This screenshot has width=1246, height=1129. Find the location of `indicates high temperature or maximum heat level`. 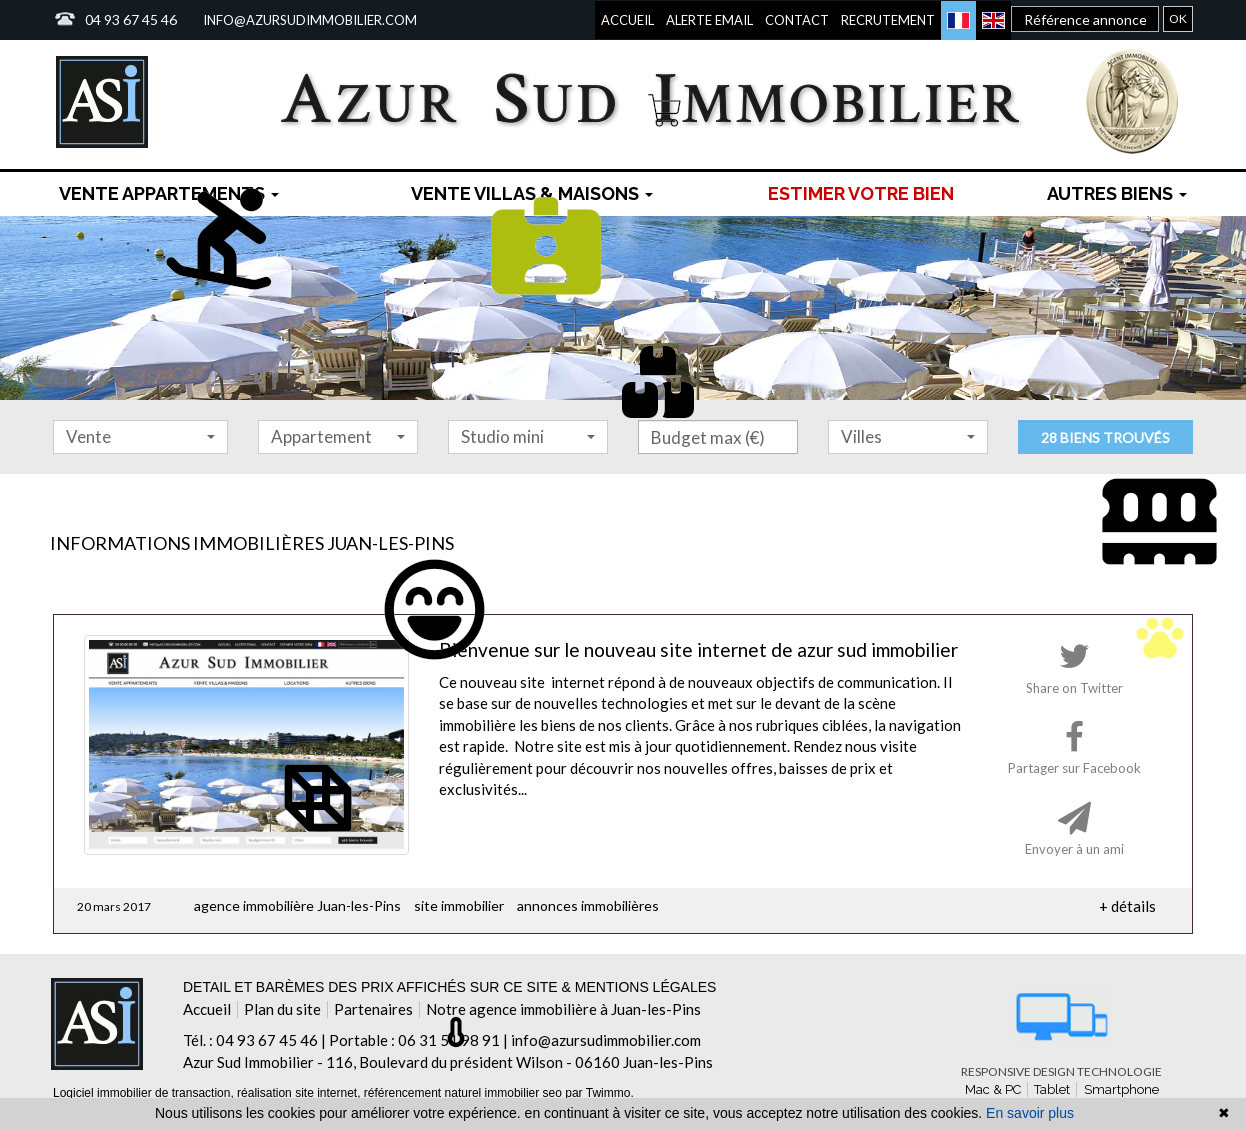

indicates high temperature or maximum heat level is located at coordinates (456, 1032).